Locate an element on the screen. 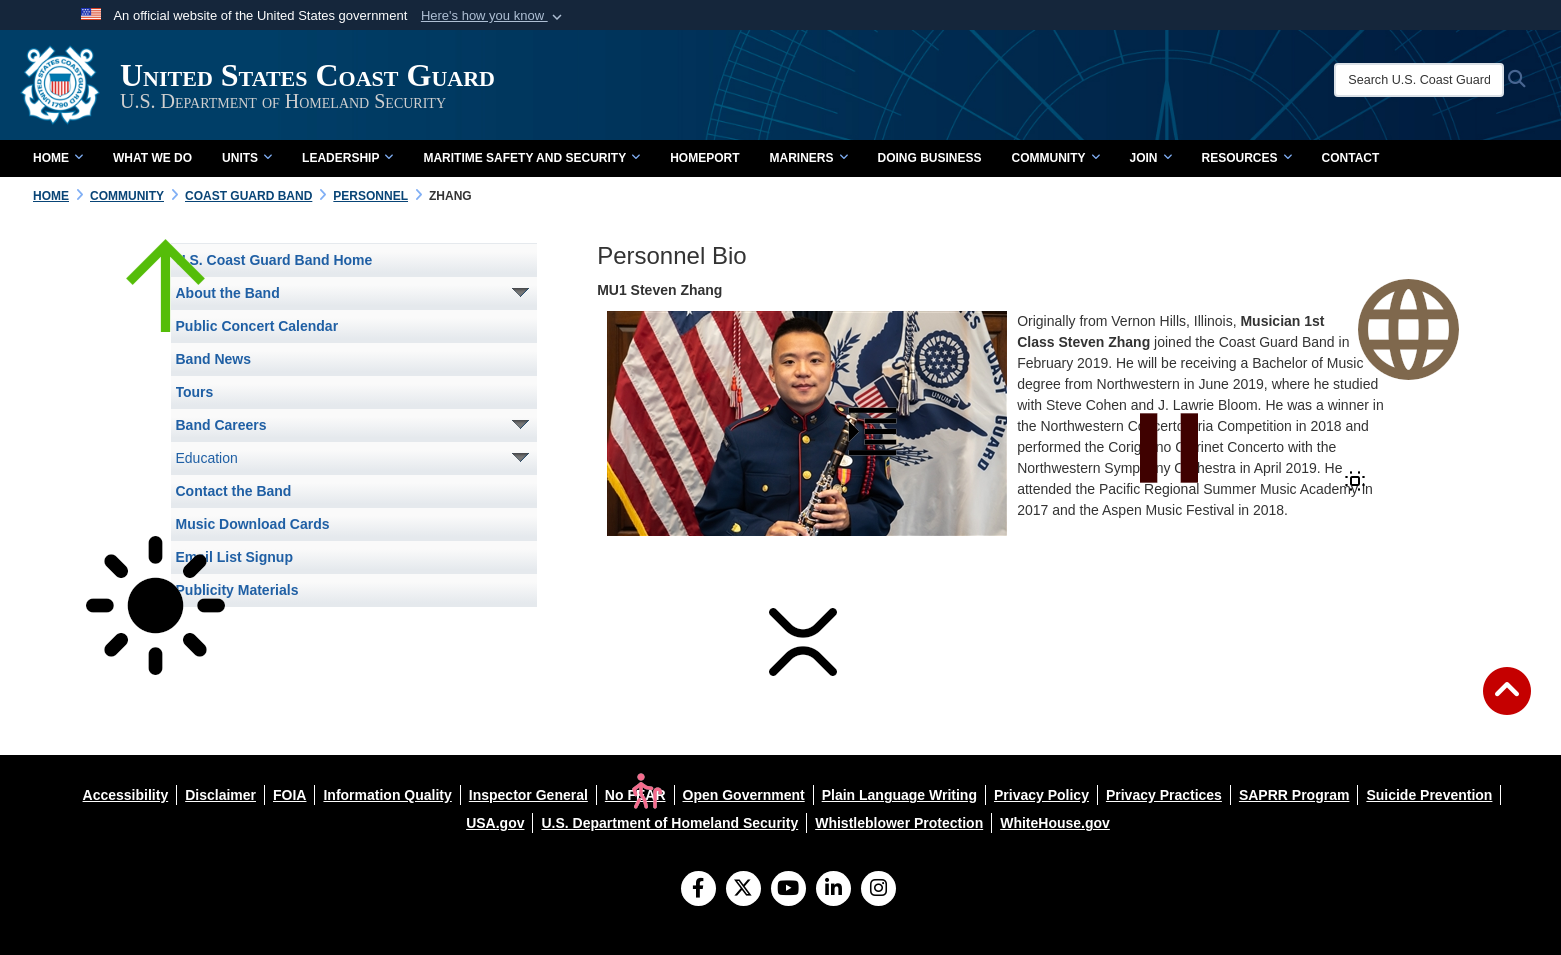 Image resolution: width=1561 pixels, height=955 pixels. access internet or network settings is located at coordinates (1408, 329).